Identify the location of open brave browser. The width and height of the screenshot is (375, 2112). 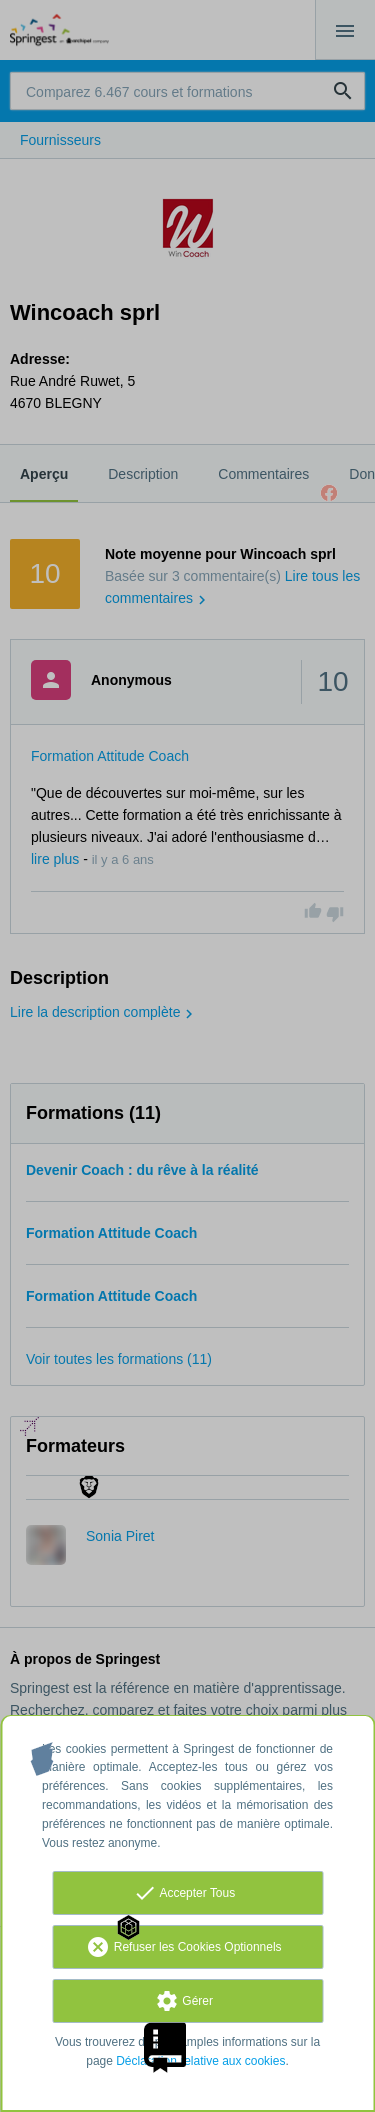
(89, 1487).